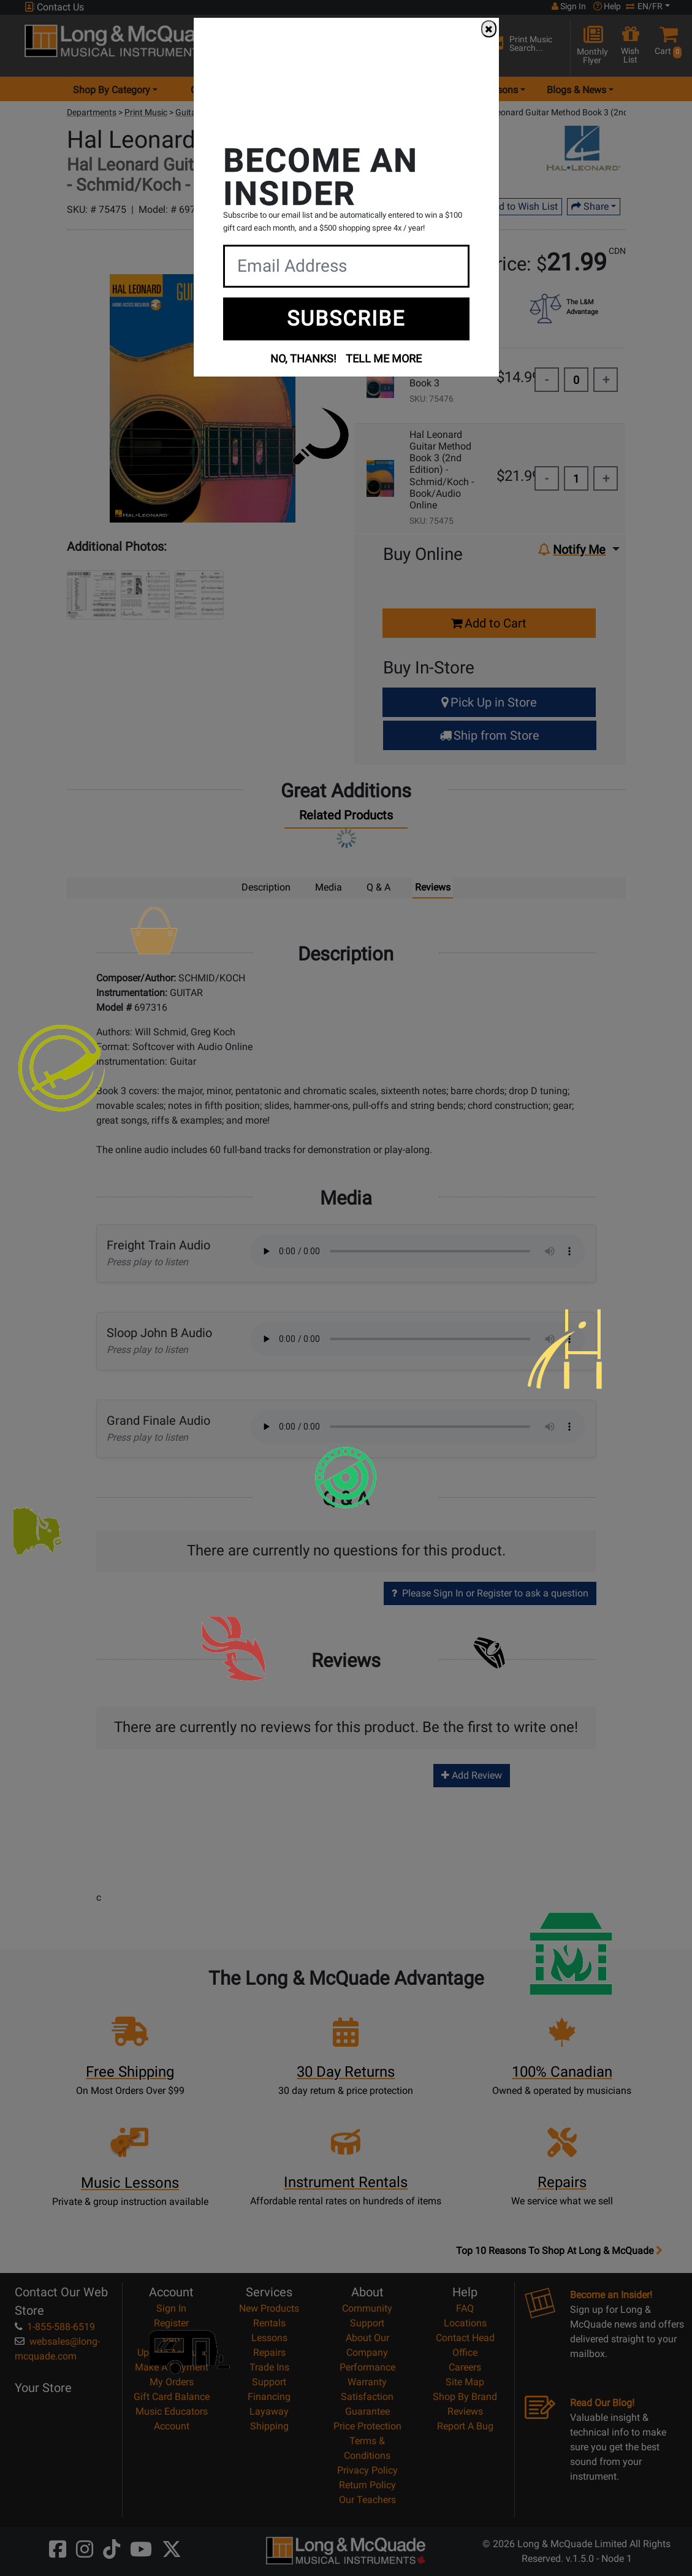 The height and width of the screenshot is (2576, 692). Describe the element at coordinates (346, 1478) in the screenshot. I see `abstract game ability or skill icon` at that location.